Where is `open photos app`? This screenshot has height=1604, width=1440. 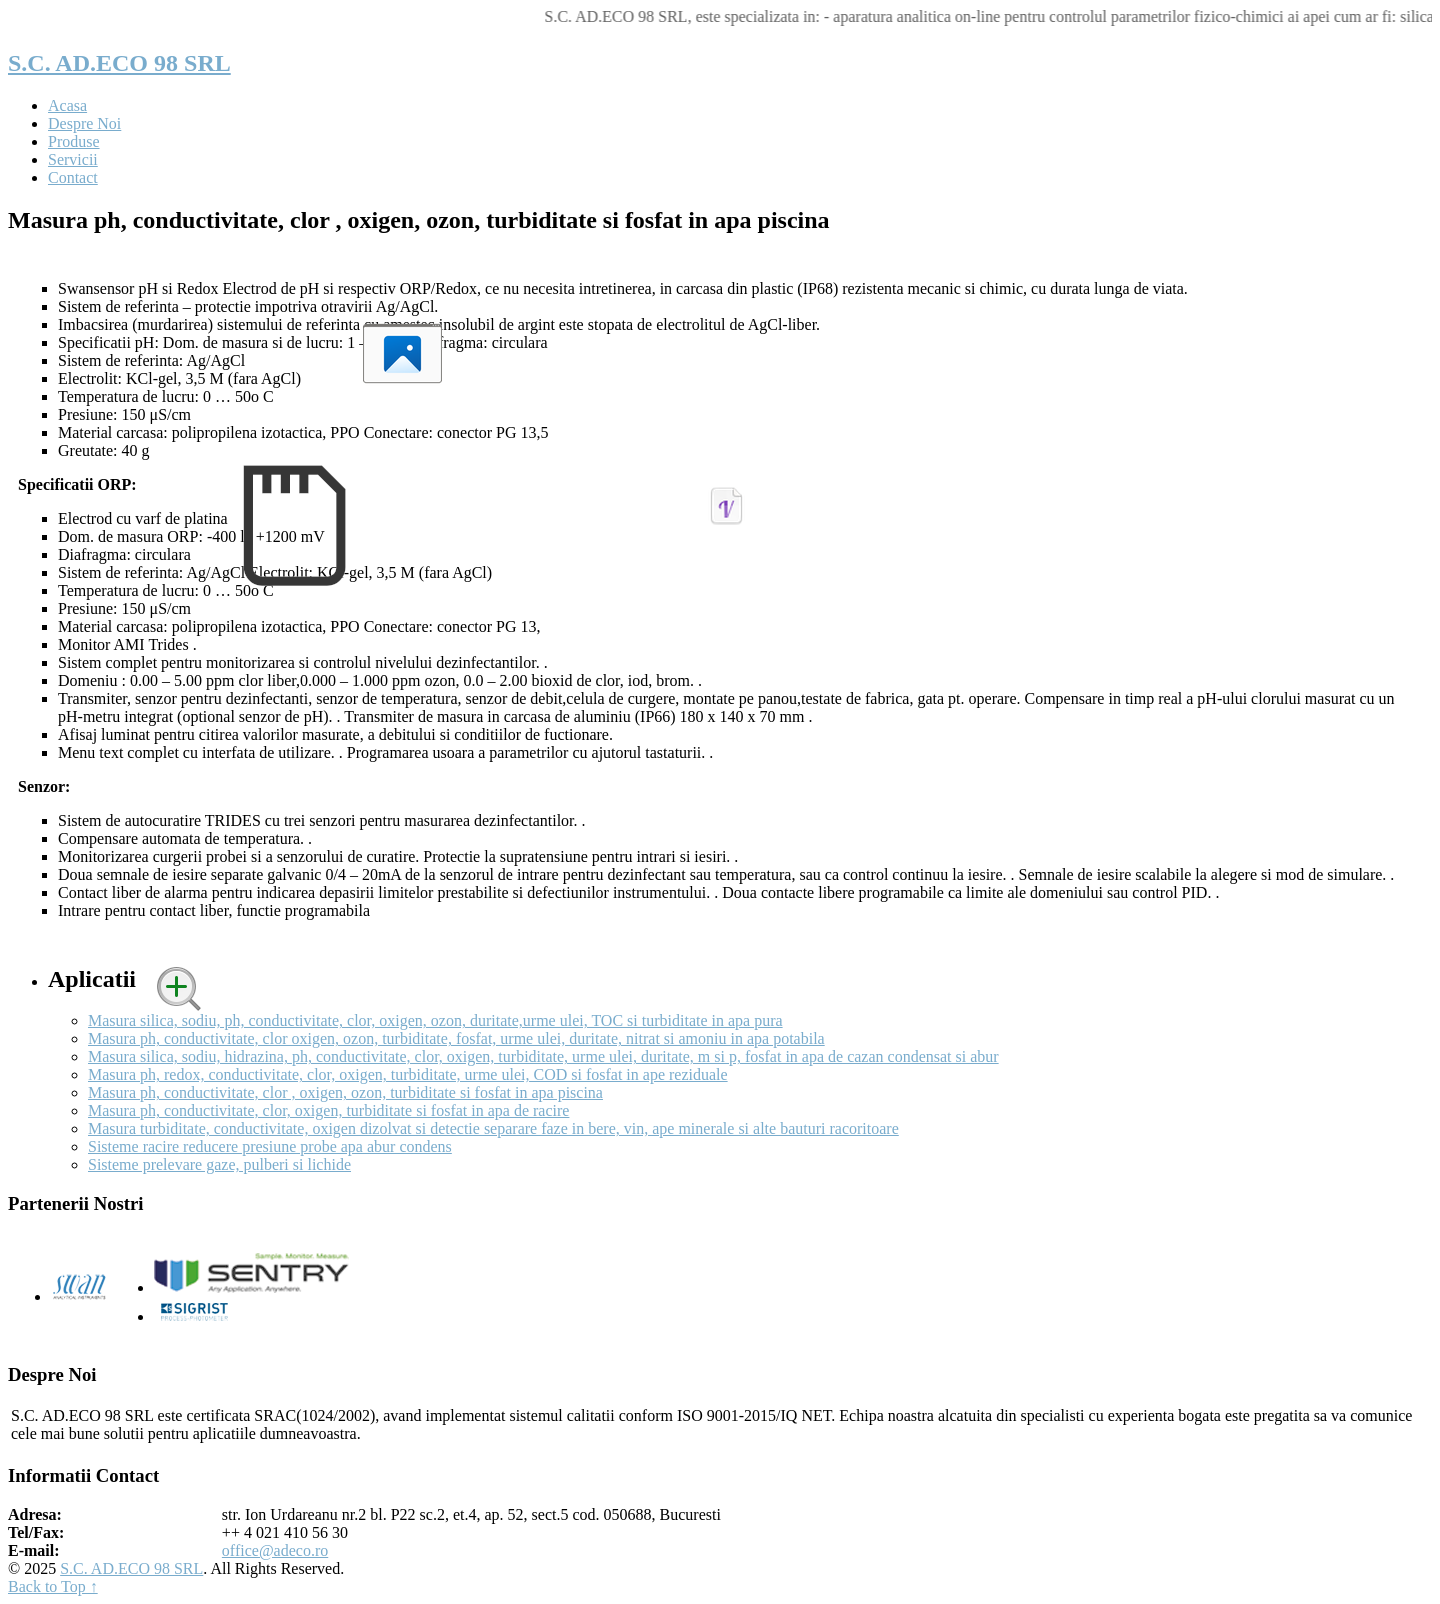 open photos app is located at coordinates (402, 353).